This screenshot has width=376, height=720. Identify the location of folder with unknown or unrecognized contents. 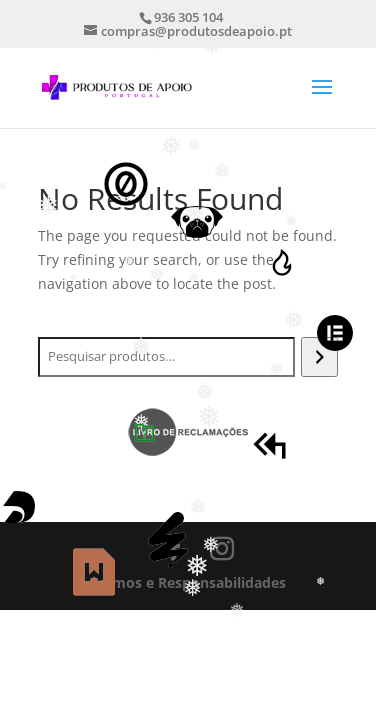
(144, 432).